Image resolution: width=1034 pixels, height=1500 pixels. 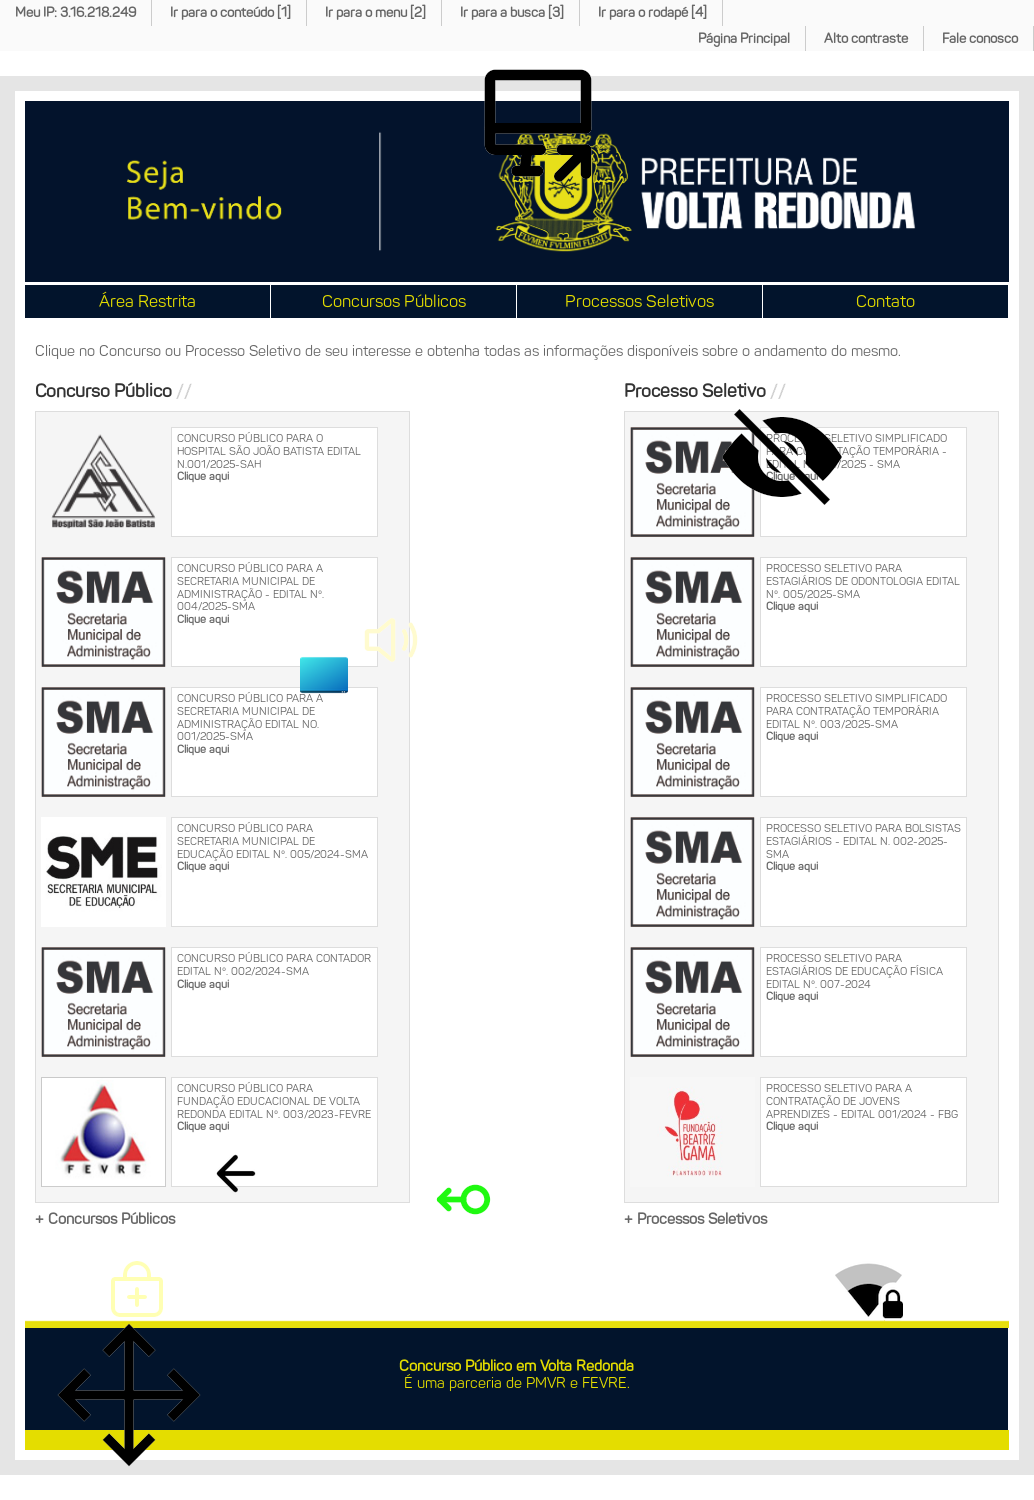 What do you see at coordinates (463, 1199) in the screenshot?
I see `swipe left to dismiss or navigate back` at bounding box center [463, 1199].